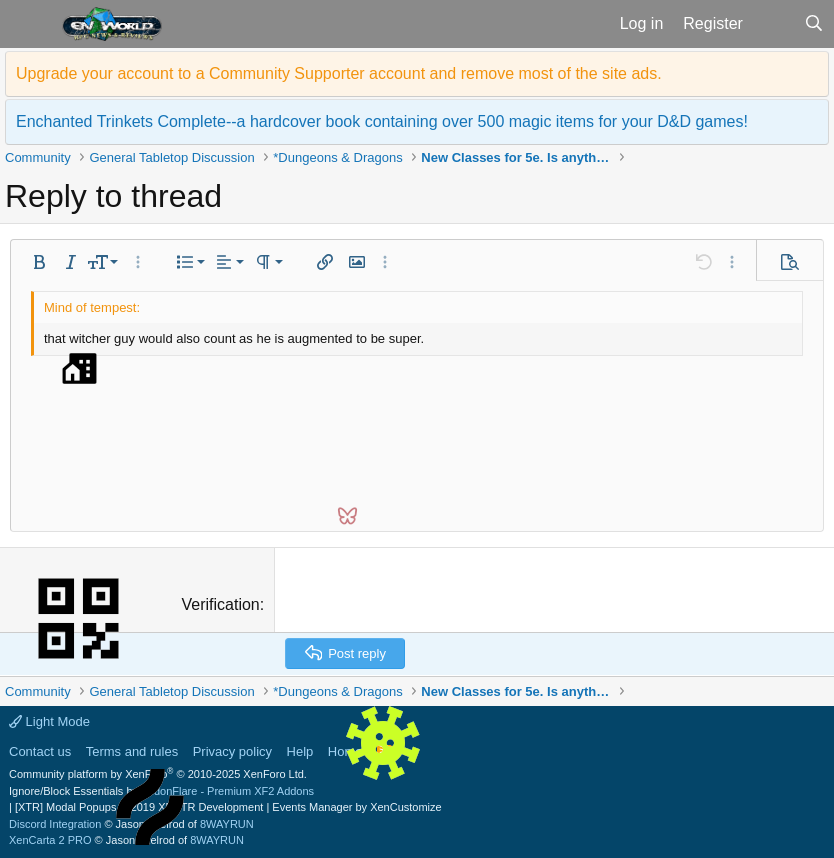 This screenshot has width=834, height=858. What do you see at coordinates (347, 515) in the screenshot?
I see `open the Bluesky app` at bounding box center [347, 515].